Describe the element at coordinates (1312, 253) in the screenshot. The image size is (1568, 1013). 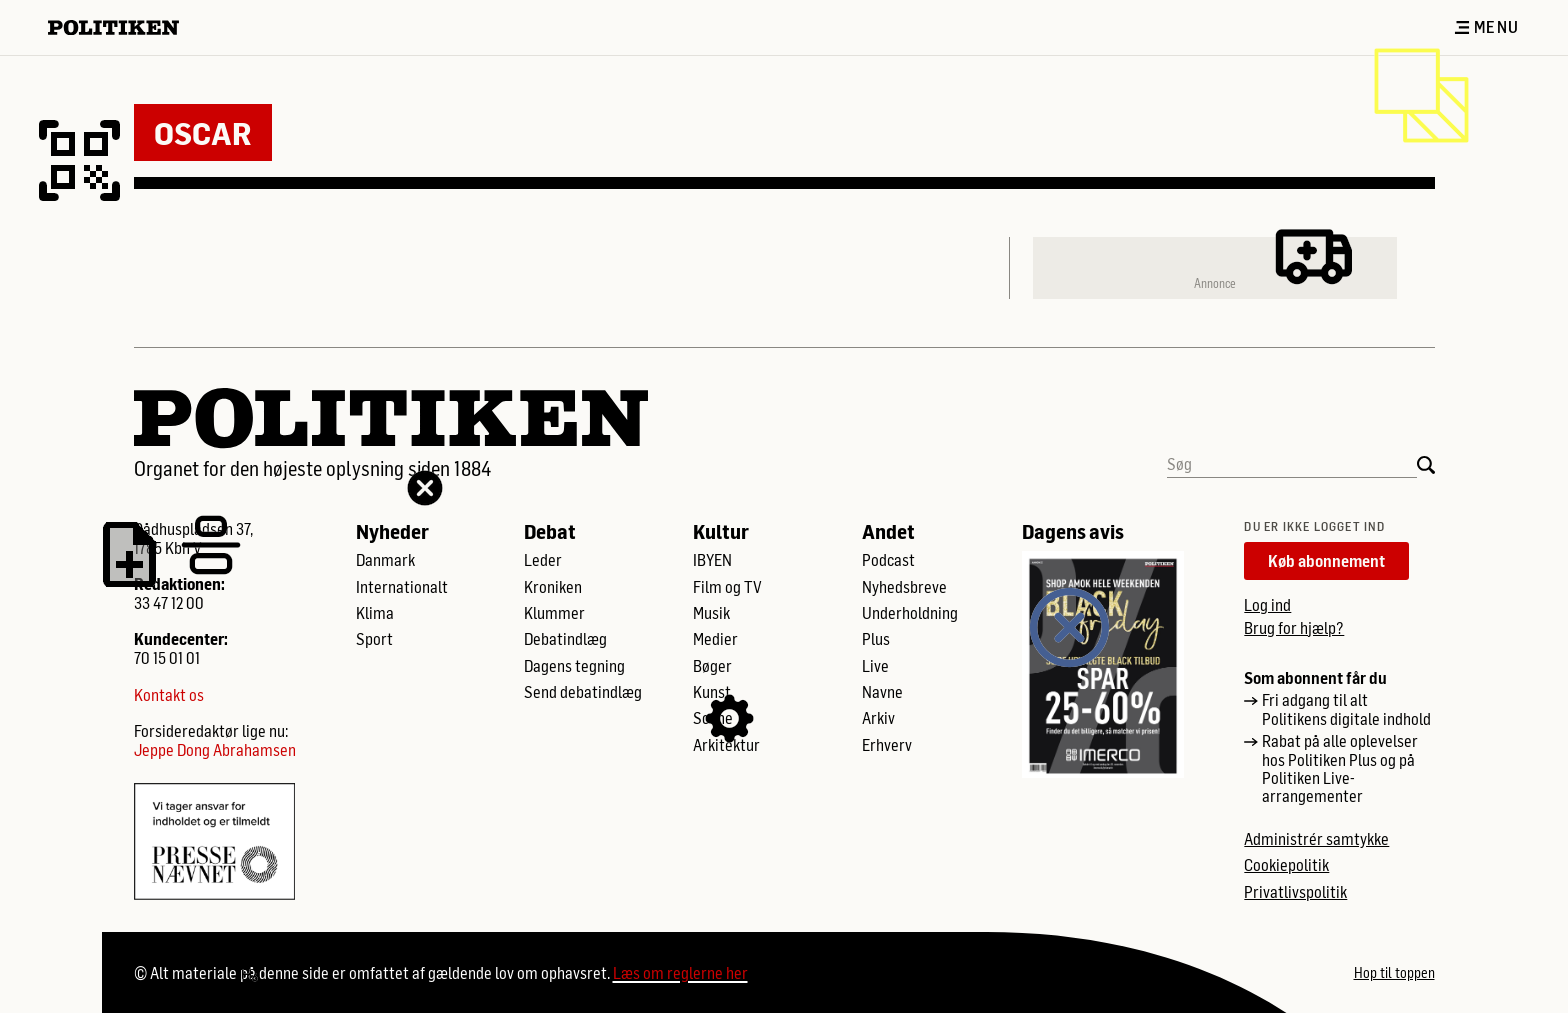
I see `access emergency medical services` at that location.